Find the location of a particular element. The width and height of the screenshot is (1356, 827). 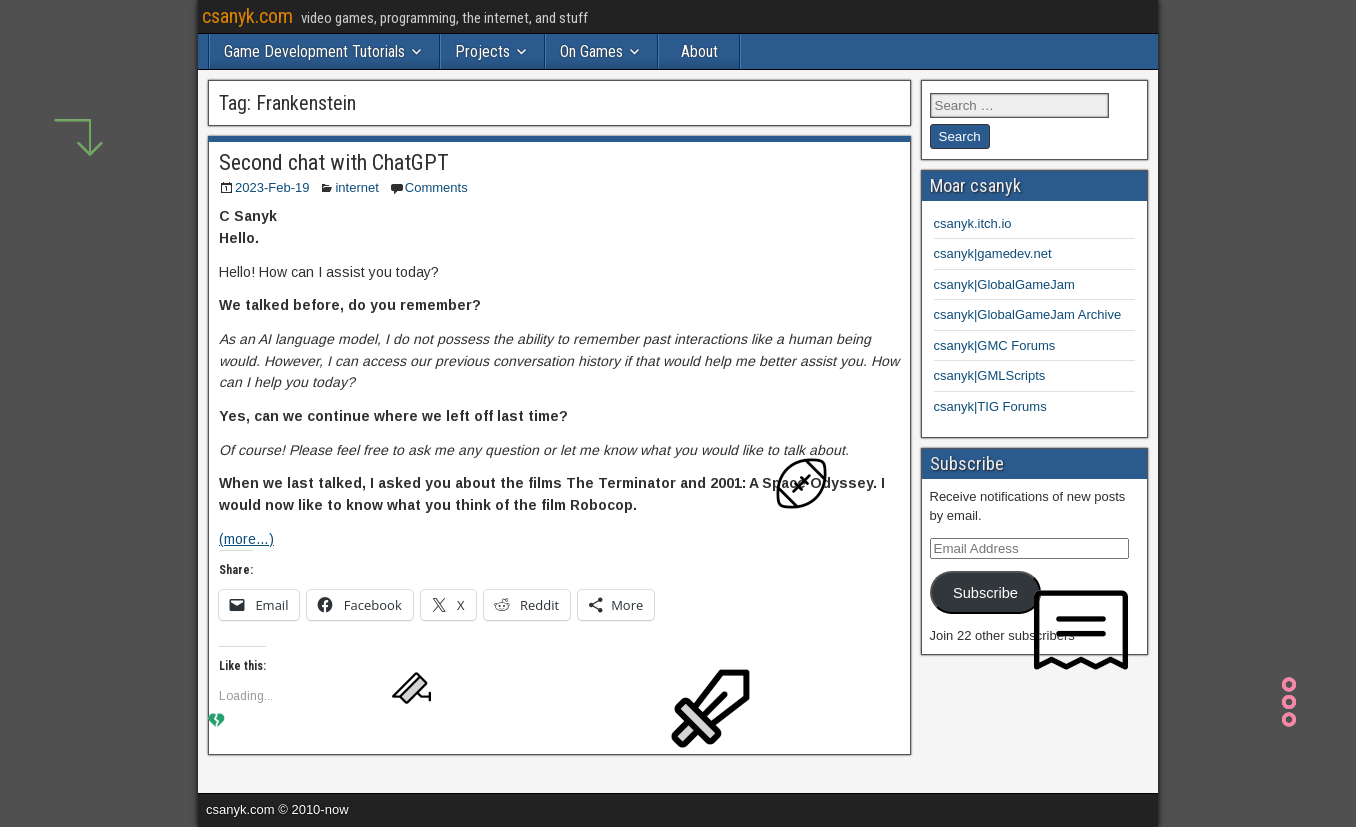

indicates a broken or failed favorite is located at coordinates (216, 720).